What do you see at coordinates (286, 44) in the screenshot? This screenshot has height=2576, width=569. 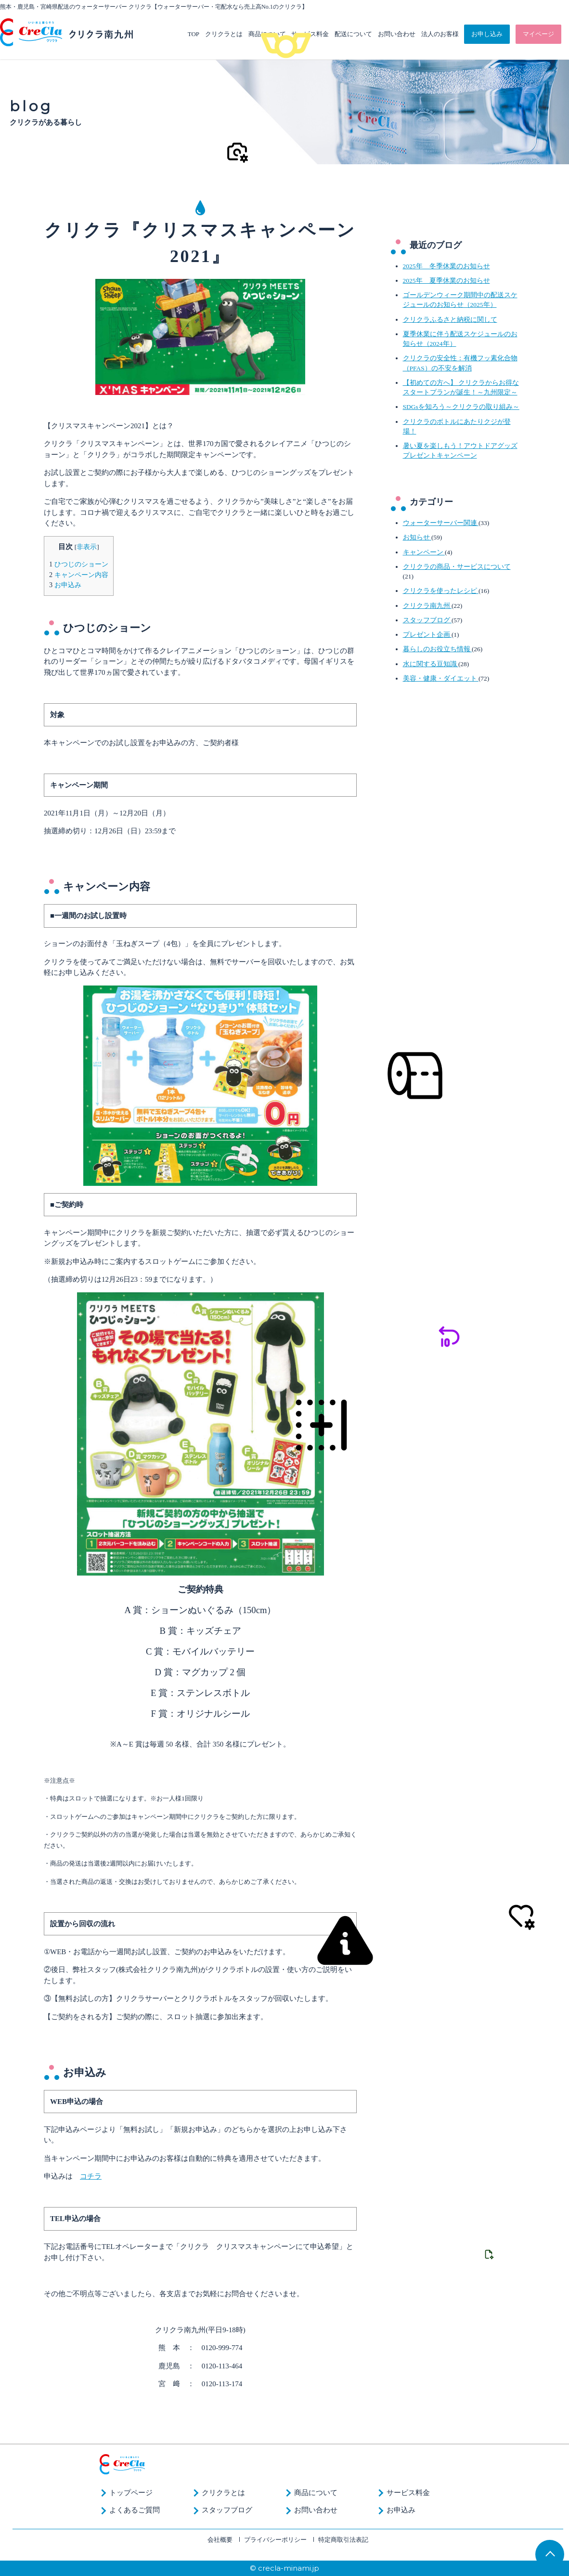 I see `view achievements or honors` at bounding box center [286, 44].